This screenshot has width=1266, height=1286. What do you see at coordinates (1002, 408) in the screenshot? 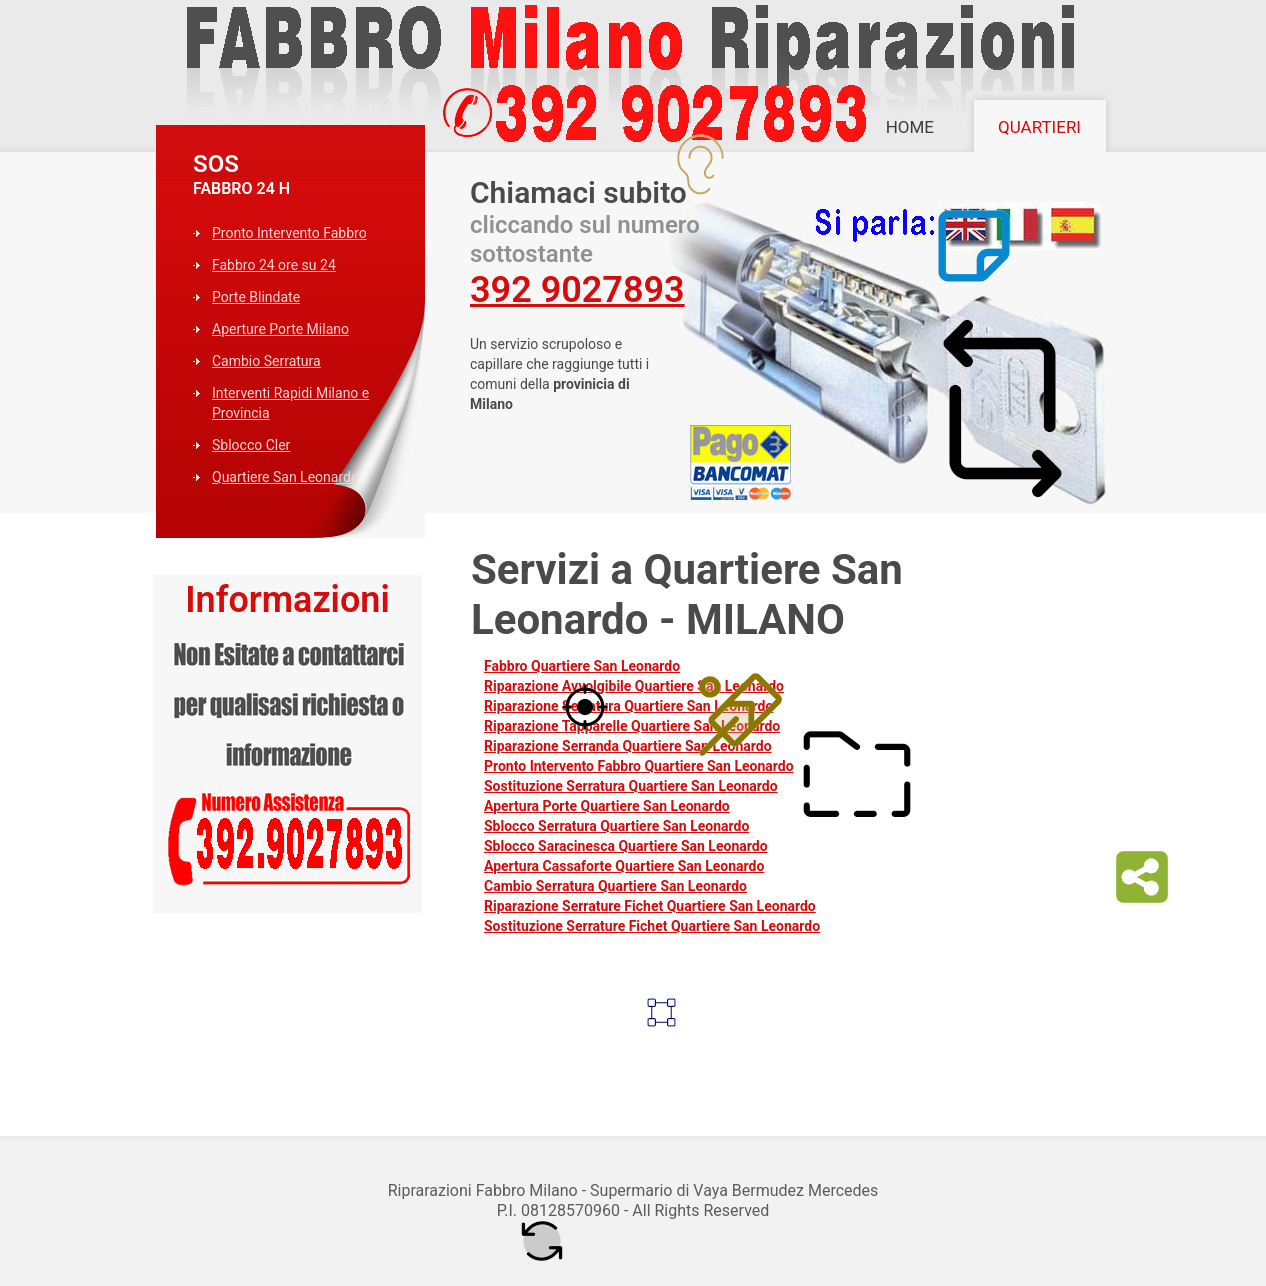
I see `rotate your device orientation` at bounding box center [1002, 408].